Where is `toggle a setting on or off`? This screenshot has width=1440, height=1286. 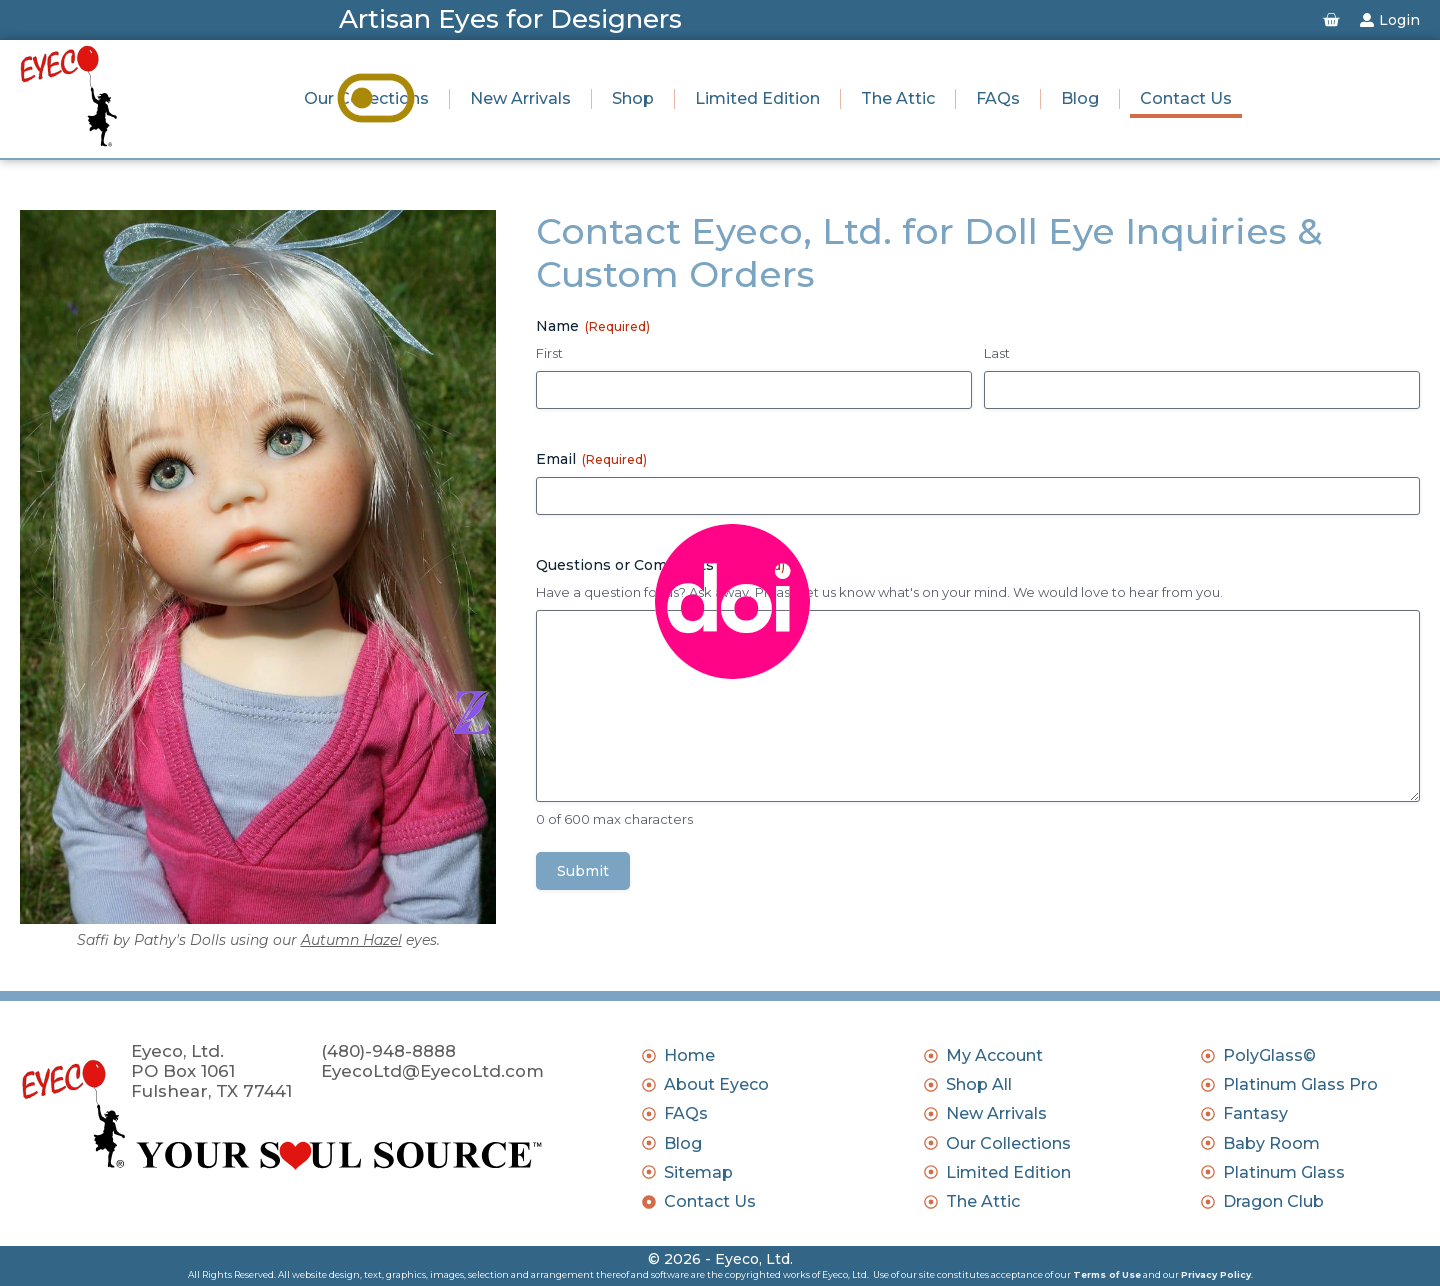 toggle a setting on or off is located at coordinates (376, 98).